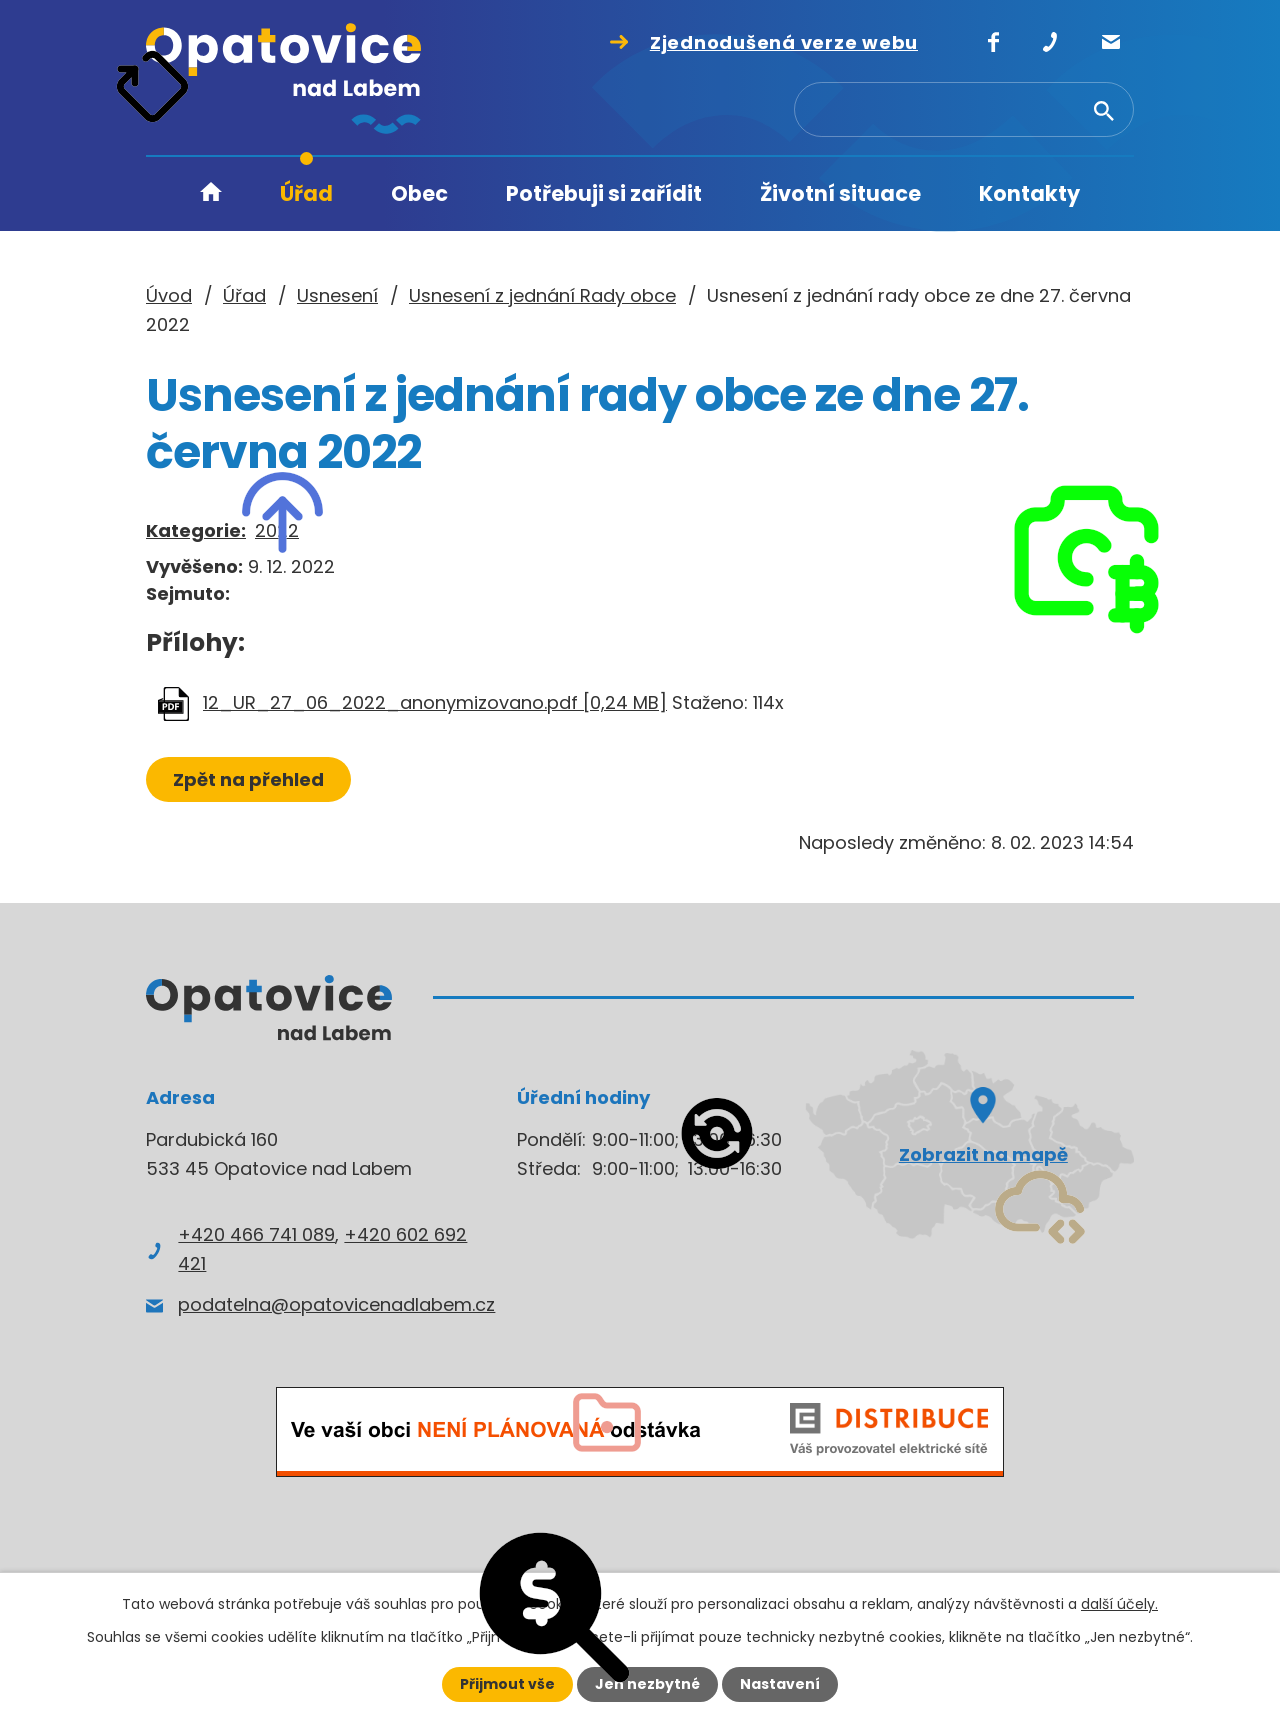  I want to click on access cloud-based code or development tools, so click(1040, 1203).